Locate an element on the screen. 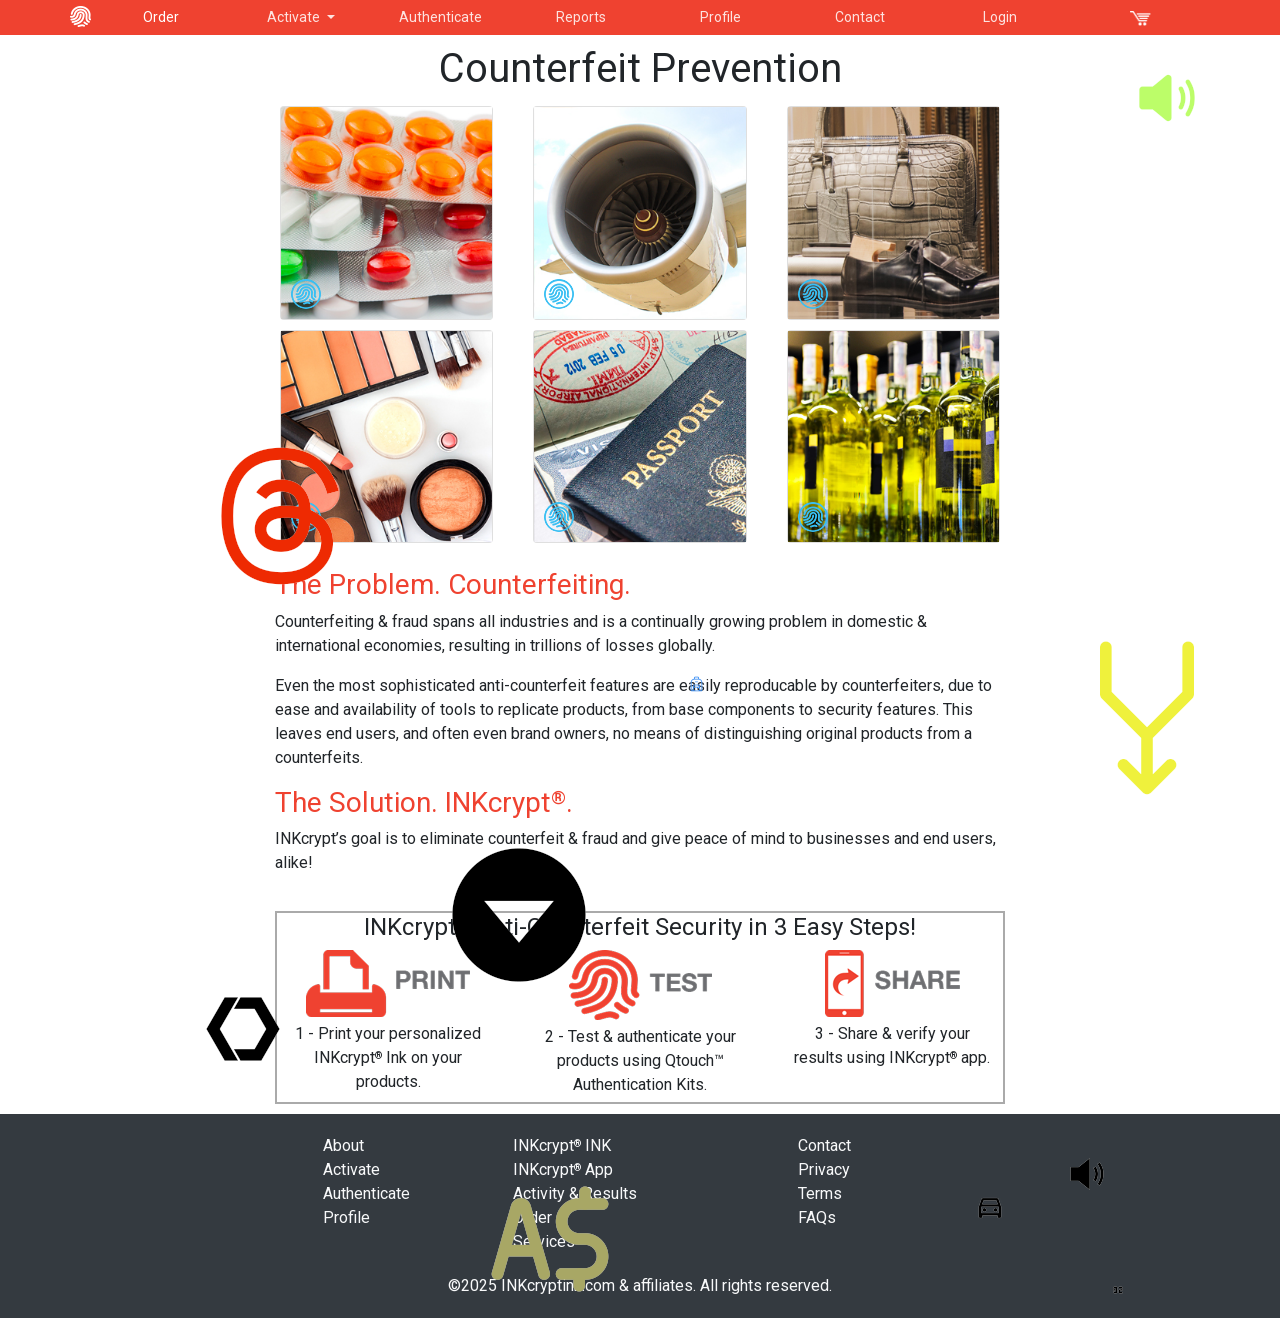  indicates it's time to leave for your destination is located at coordinates (990, 1208).